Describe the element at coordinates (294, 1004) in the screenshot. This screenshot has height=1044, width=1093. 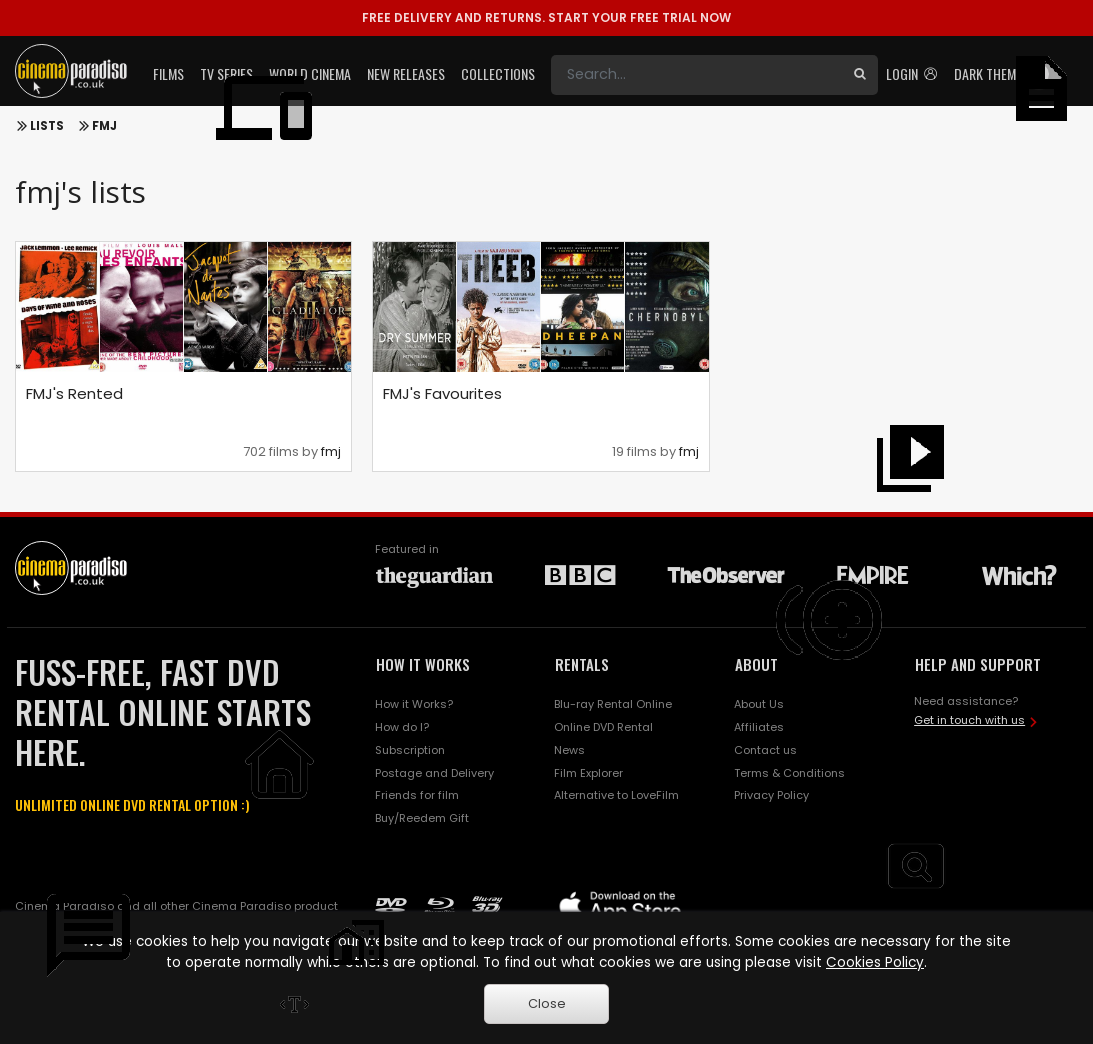
I see `represents a function or method parameter` at that location.